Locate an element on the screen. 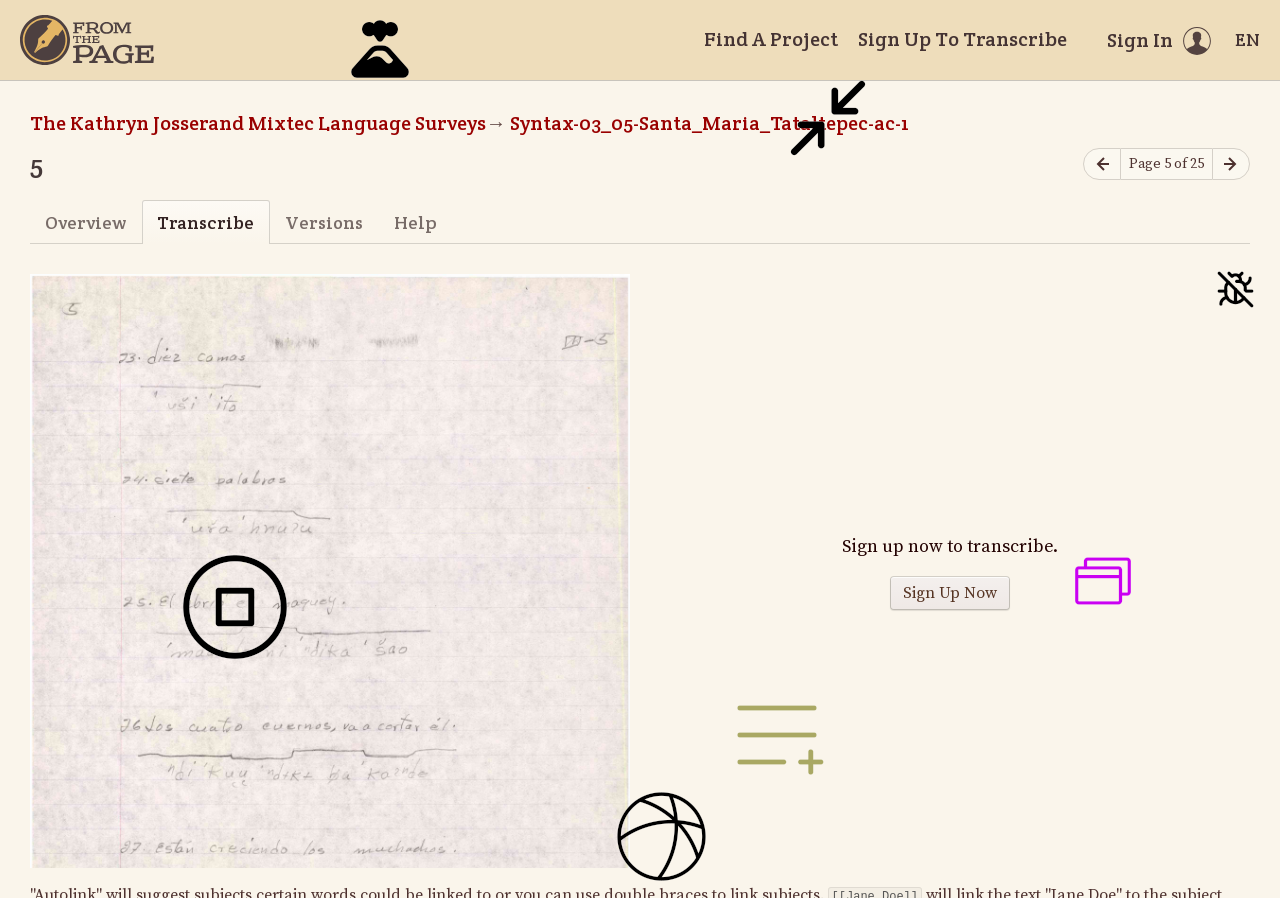  stop media playback is located at coordinates (235, 607).